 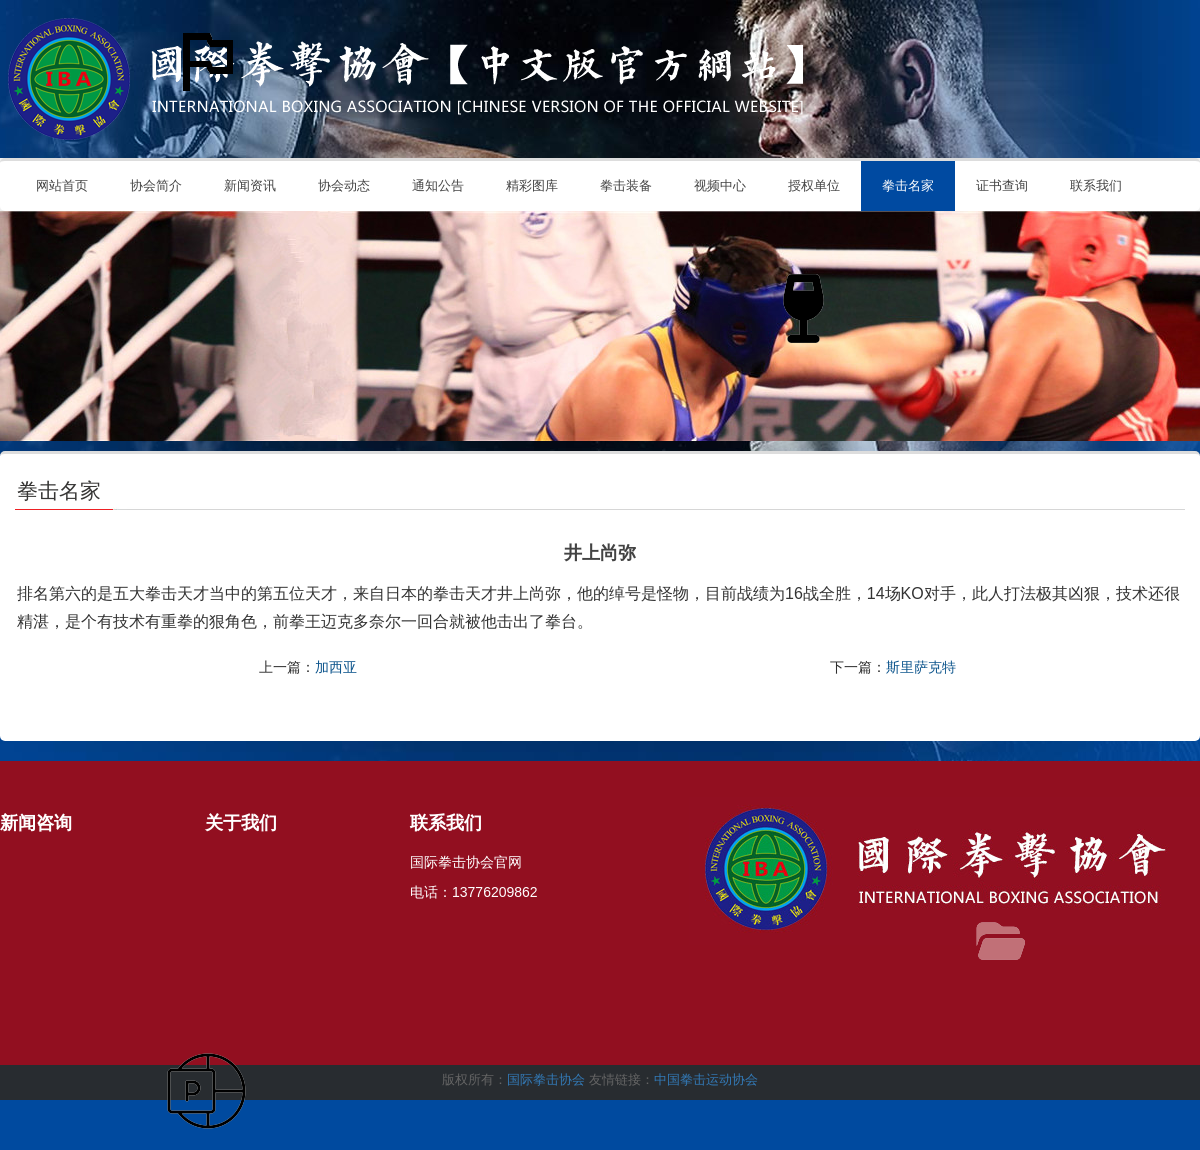 I want to click on browse wine or beverage options, so click(x=803, y=306).